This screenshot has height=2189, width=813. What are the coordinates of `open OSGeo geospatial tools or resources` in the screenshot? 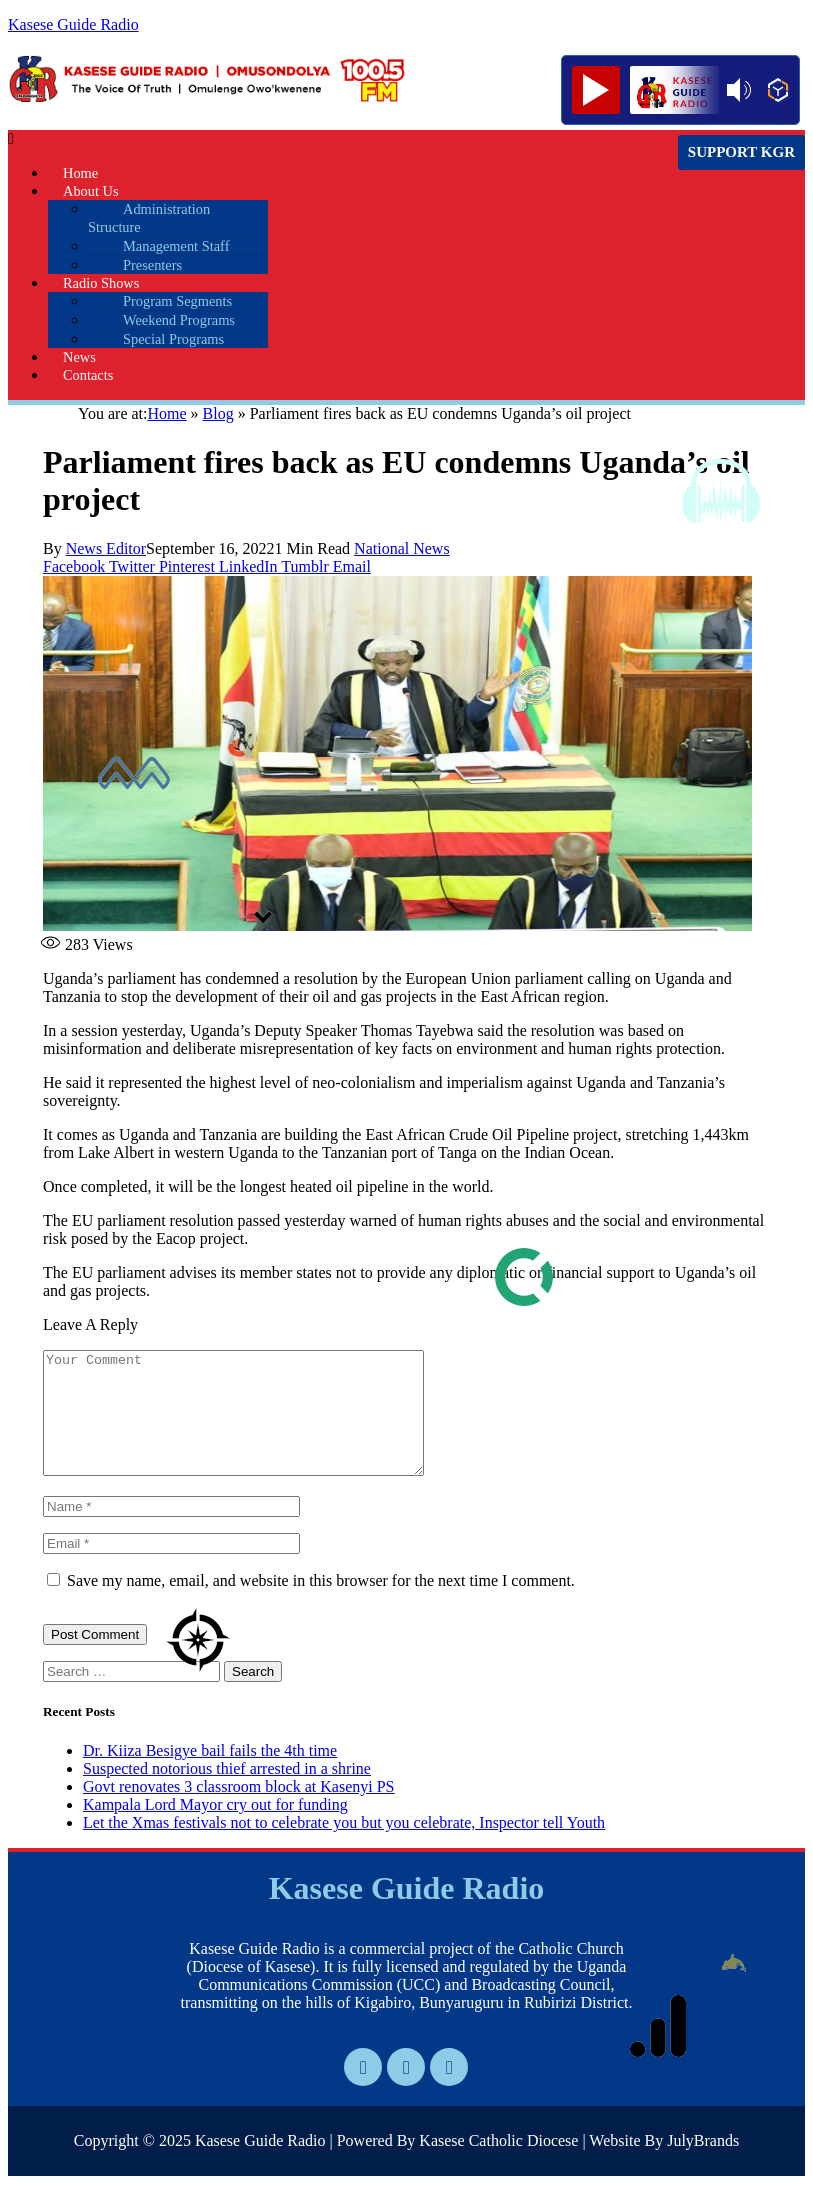 It's located at (198, 1640).